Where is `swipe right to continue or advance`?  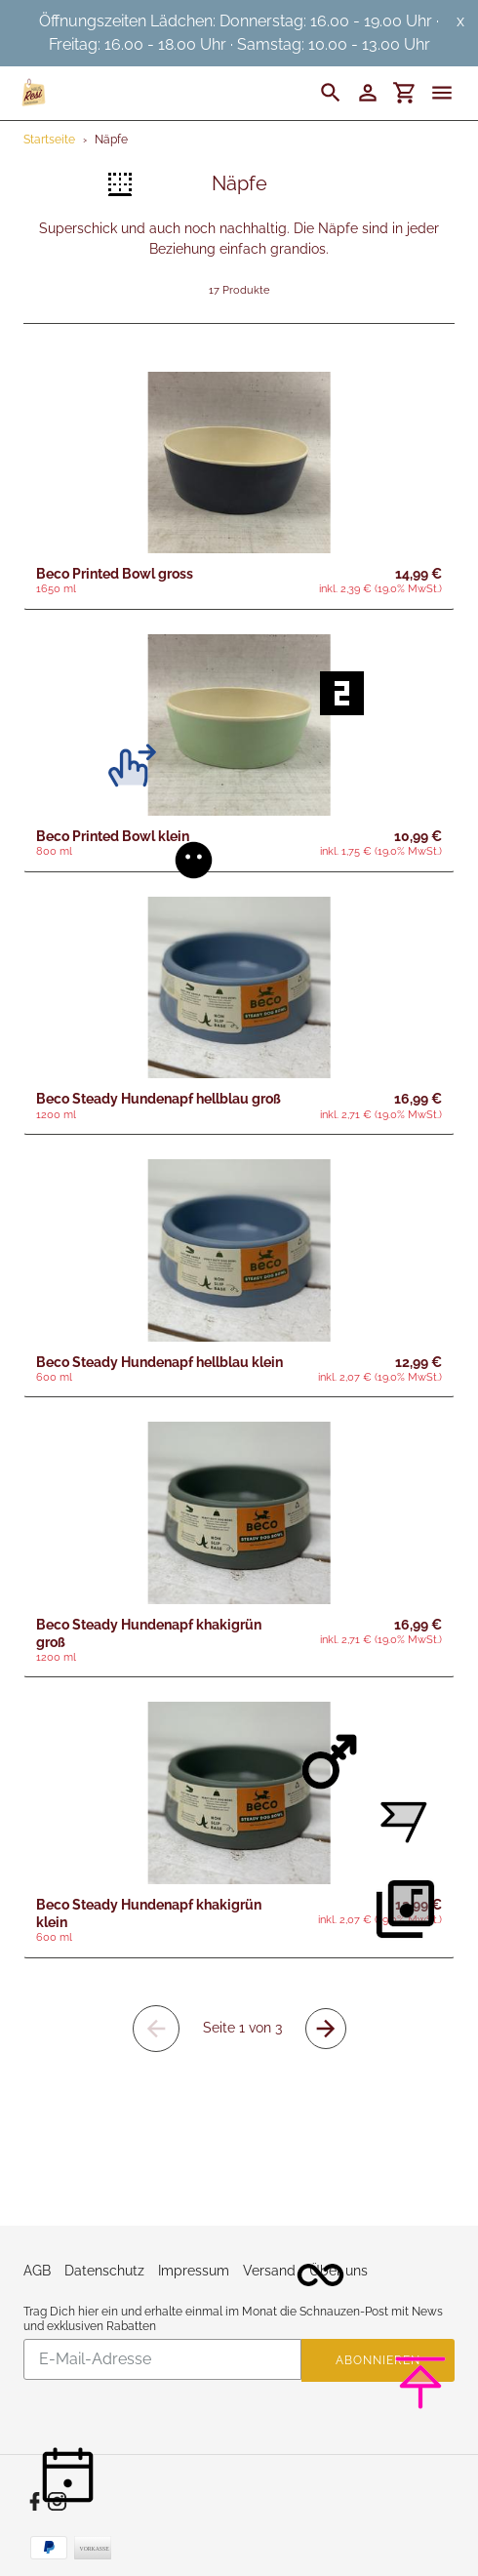
swipe right to continue or advance is located at coordinates (130, 767).